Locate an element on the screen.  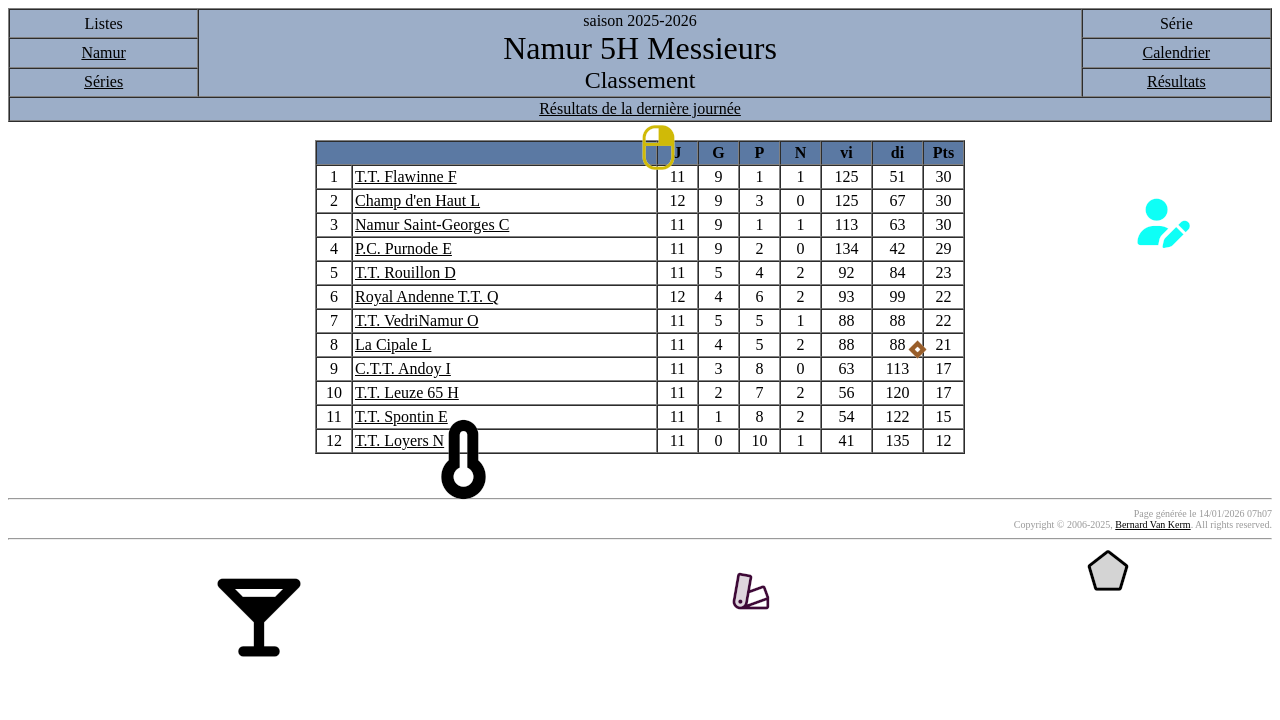
access color palette or theme options is located at coordinates (749, 592).